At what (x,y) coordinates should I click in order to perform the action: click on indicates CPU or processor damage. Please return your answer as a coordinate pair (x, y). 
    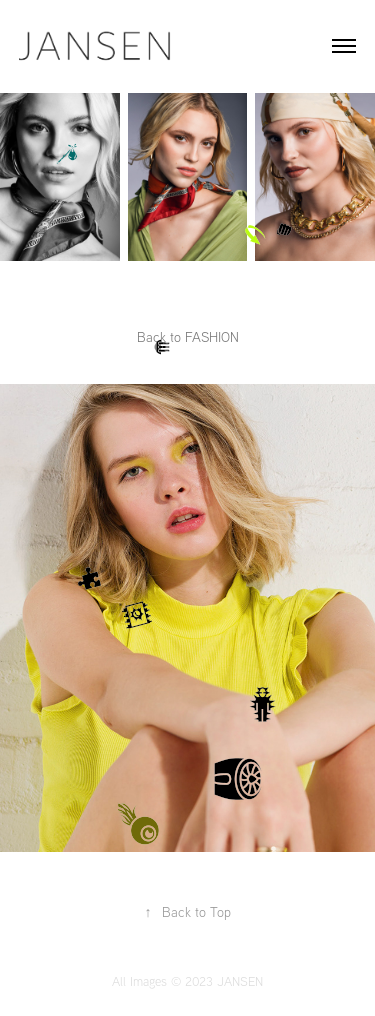
    Looking at the image, I should click on (137, 615).